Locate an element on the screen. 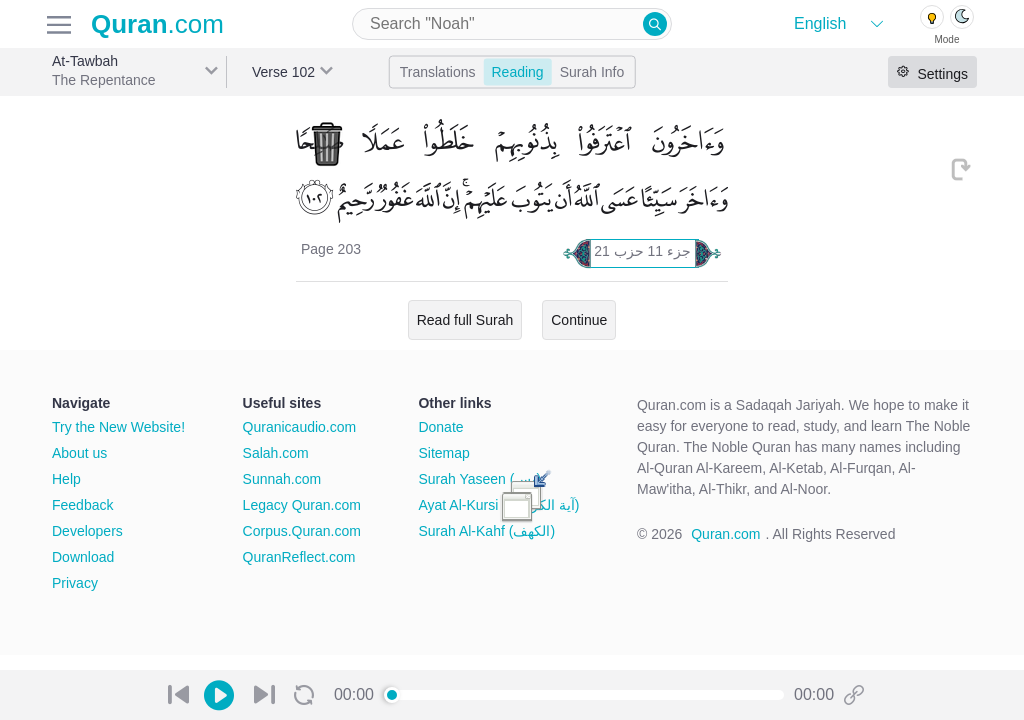 The image size is (1024, 720). restore window to previous size is located at coordinates (525, 496).